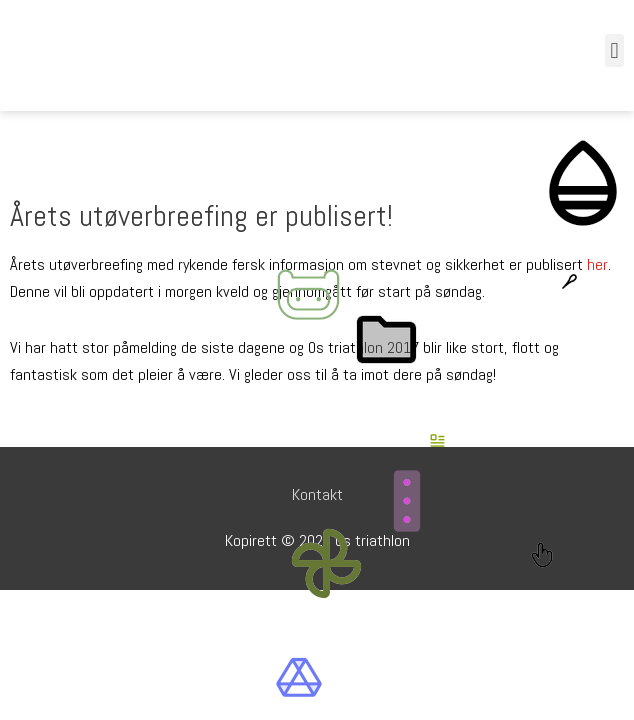 This screenshot has height=720, width=634. What do you see at coordinates (542, 555) in the screenshot?
I see `tap or click to interact with an element` at bounding box center [542, 555].